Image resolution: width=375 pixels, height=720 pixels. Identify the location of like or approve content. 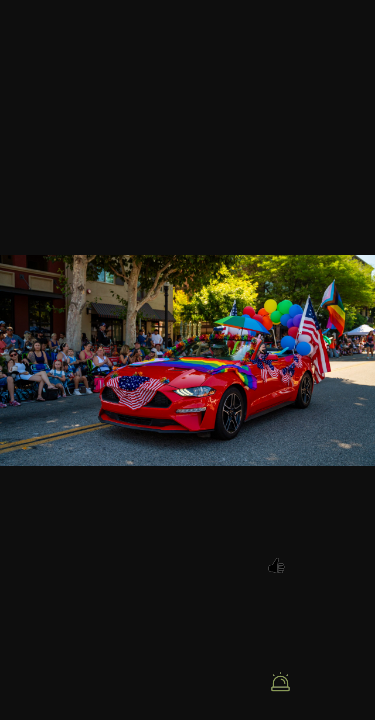
(276, 565).